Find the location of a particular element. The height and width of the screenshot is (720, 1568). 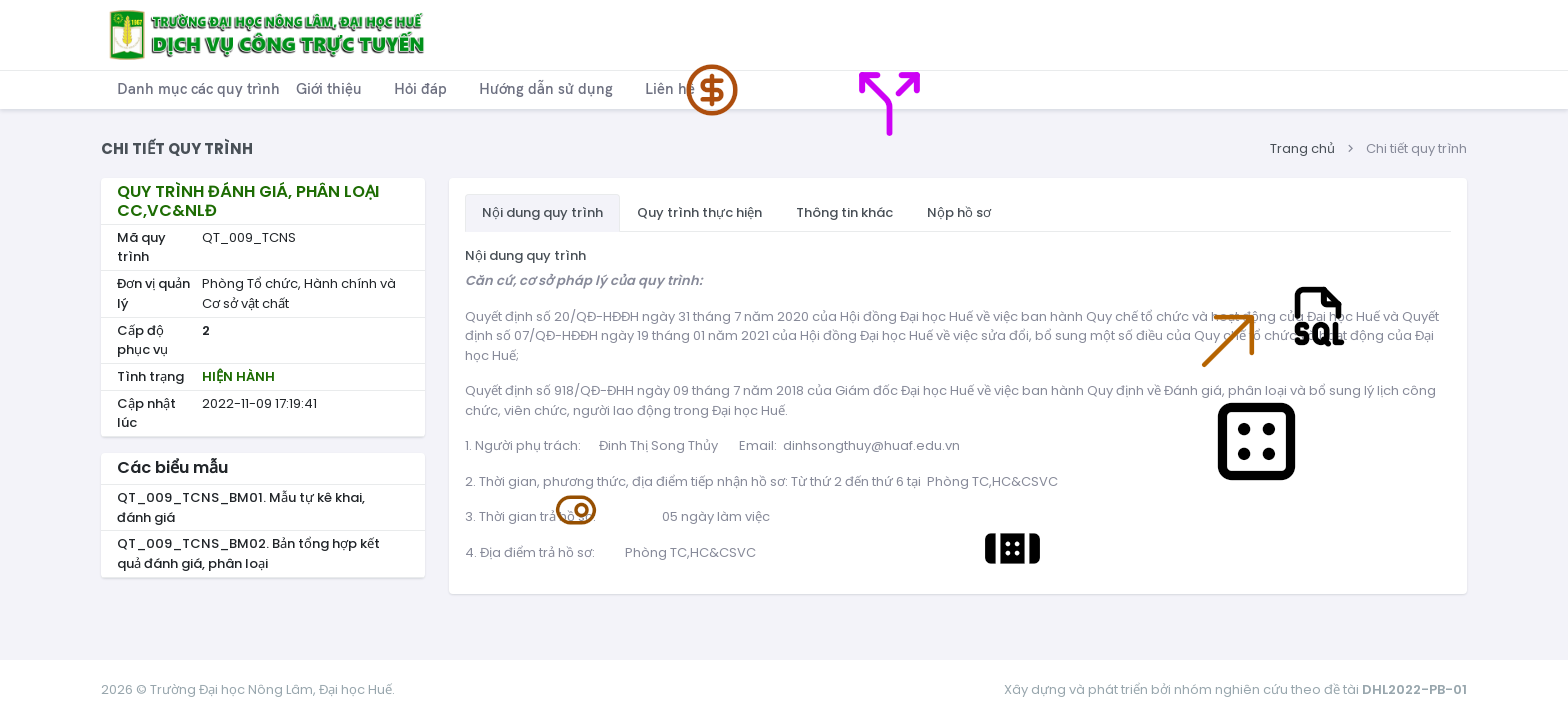

toggle switch in the on/enabled position is located at coordinates (576, 510).